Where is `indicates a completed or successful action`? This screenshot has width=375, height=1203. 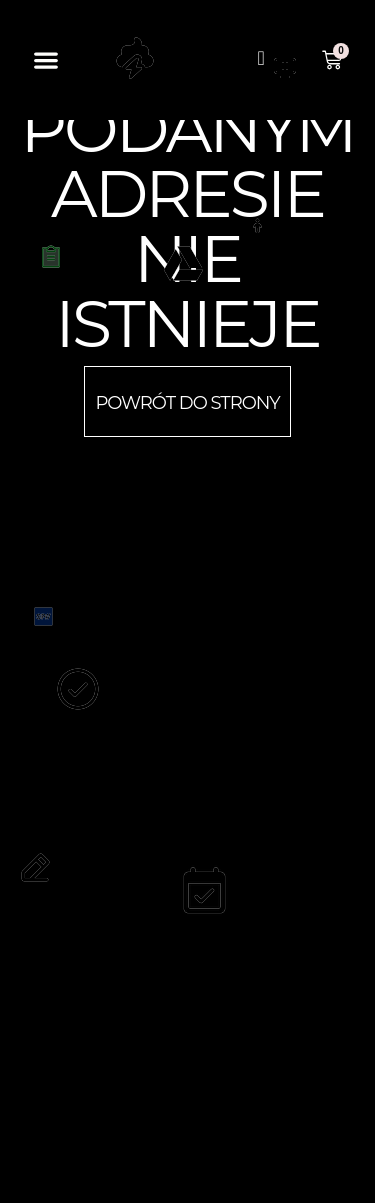 indicates a completed or successful action is located at coordinates (78, 689).